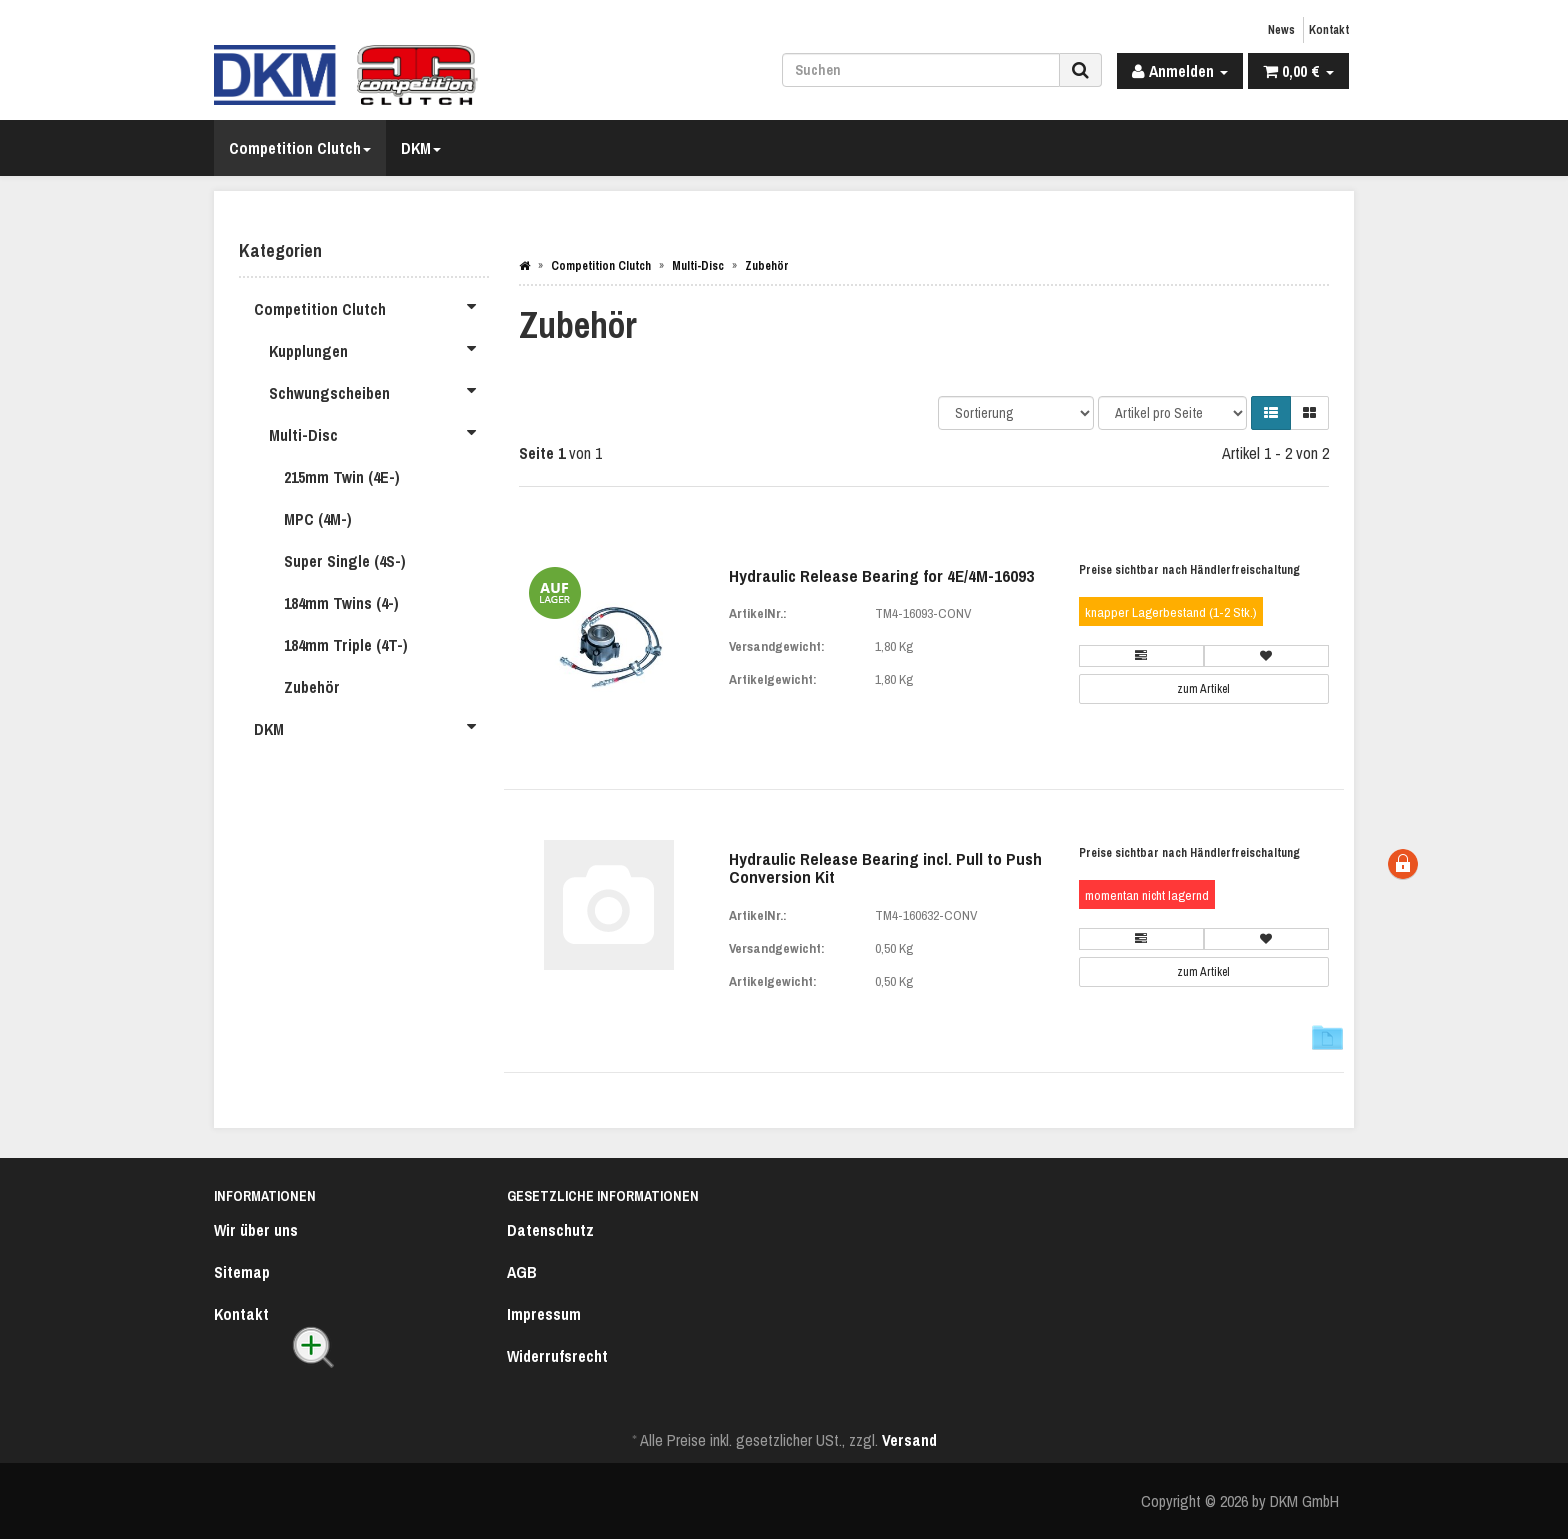 The height and width of the screenshot is (1539, 1568). I want to click on open your documents folder, so click(1327, 1037).